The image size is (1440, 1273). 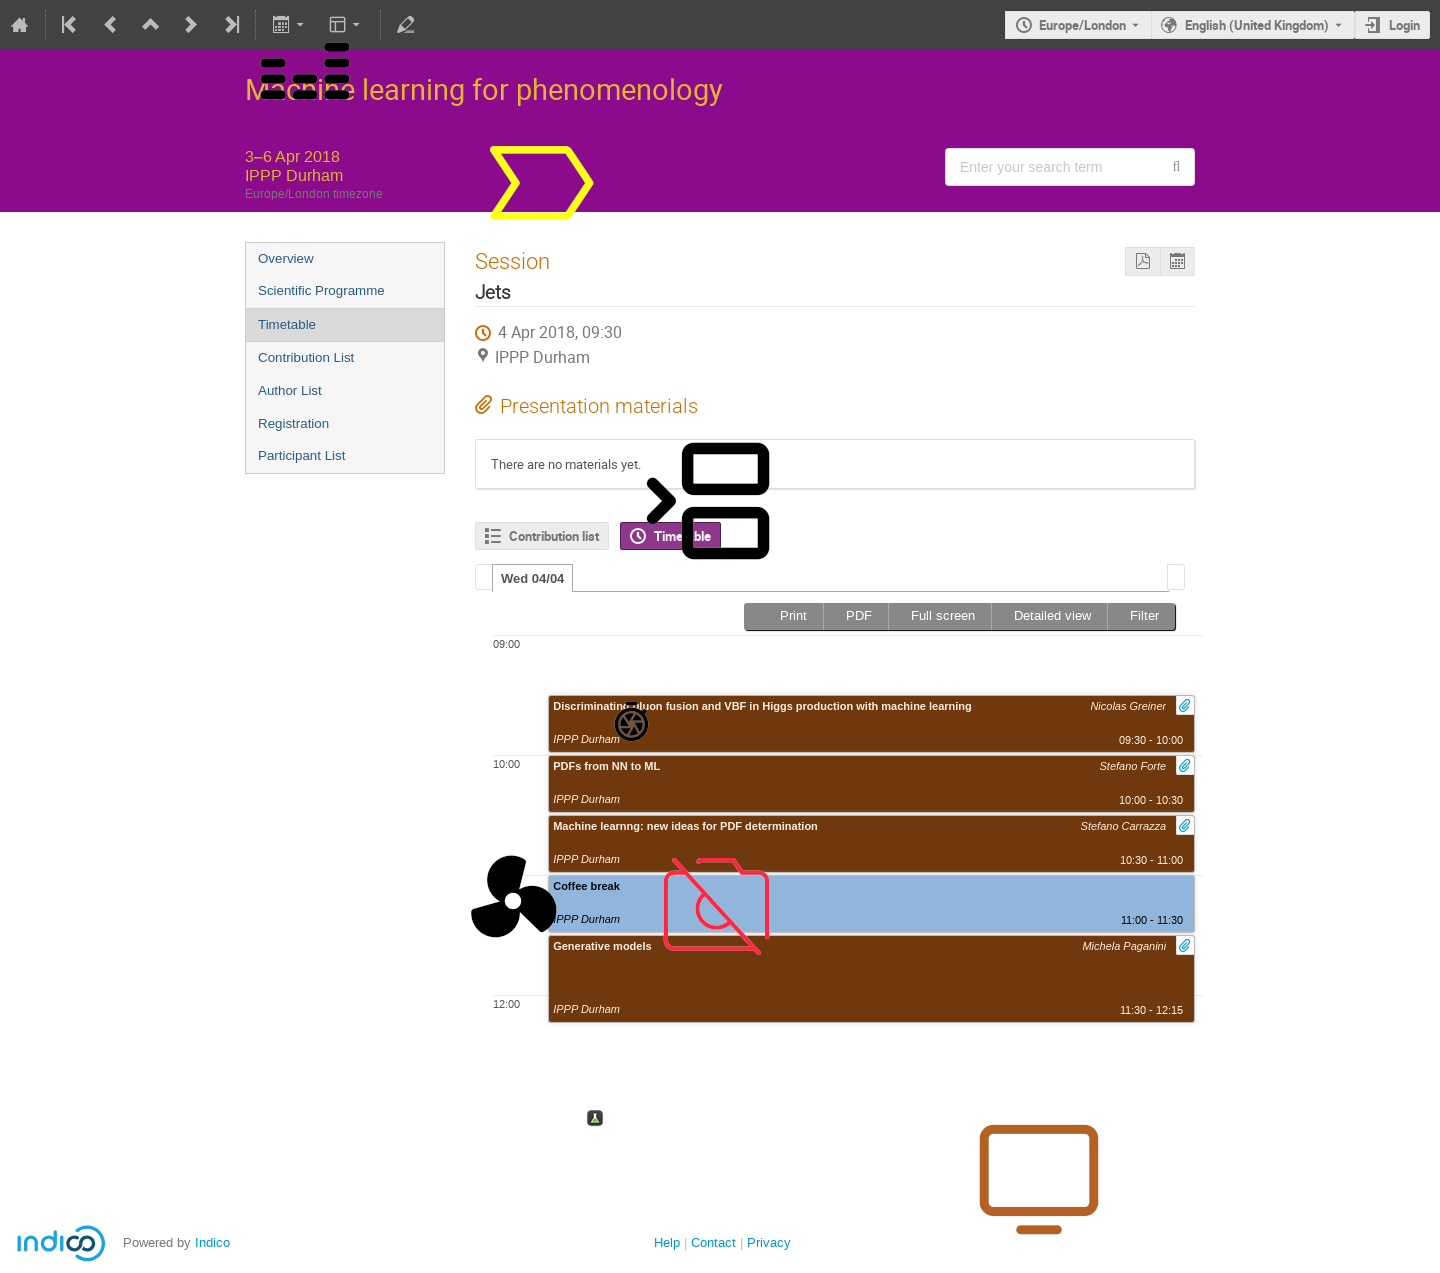 I want to click on adjust audio equalizer settings, so click(x=305, y=71).